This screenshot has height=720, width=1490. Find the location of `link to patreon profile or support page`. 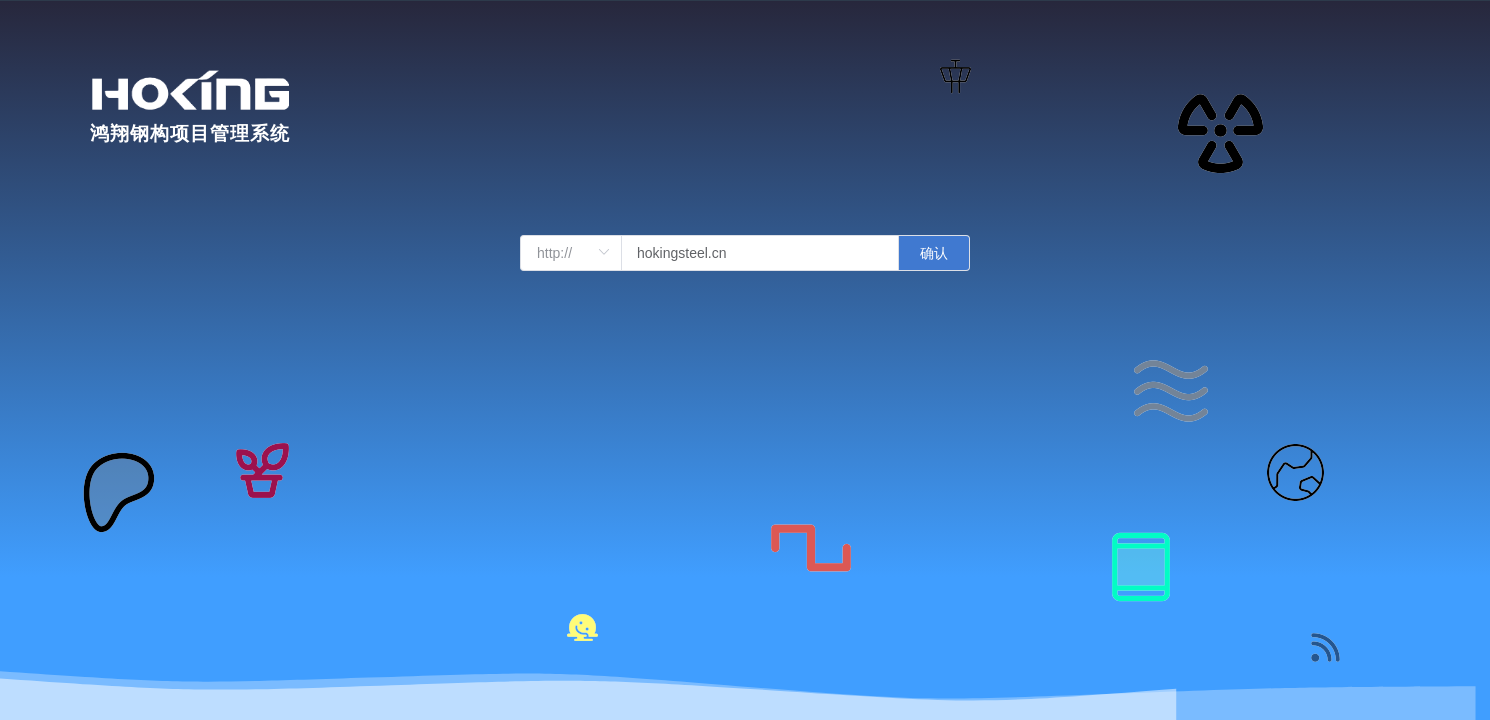

link to patreon profile or support page is located at coordinates (116, 491).